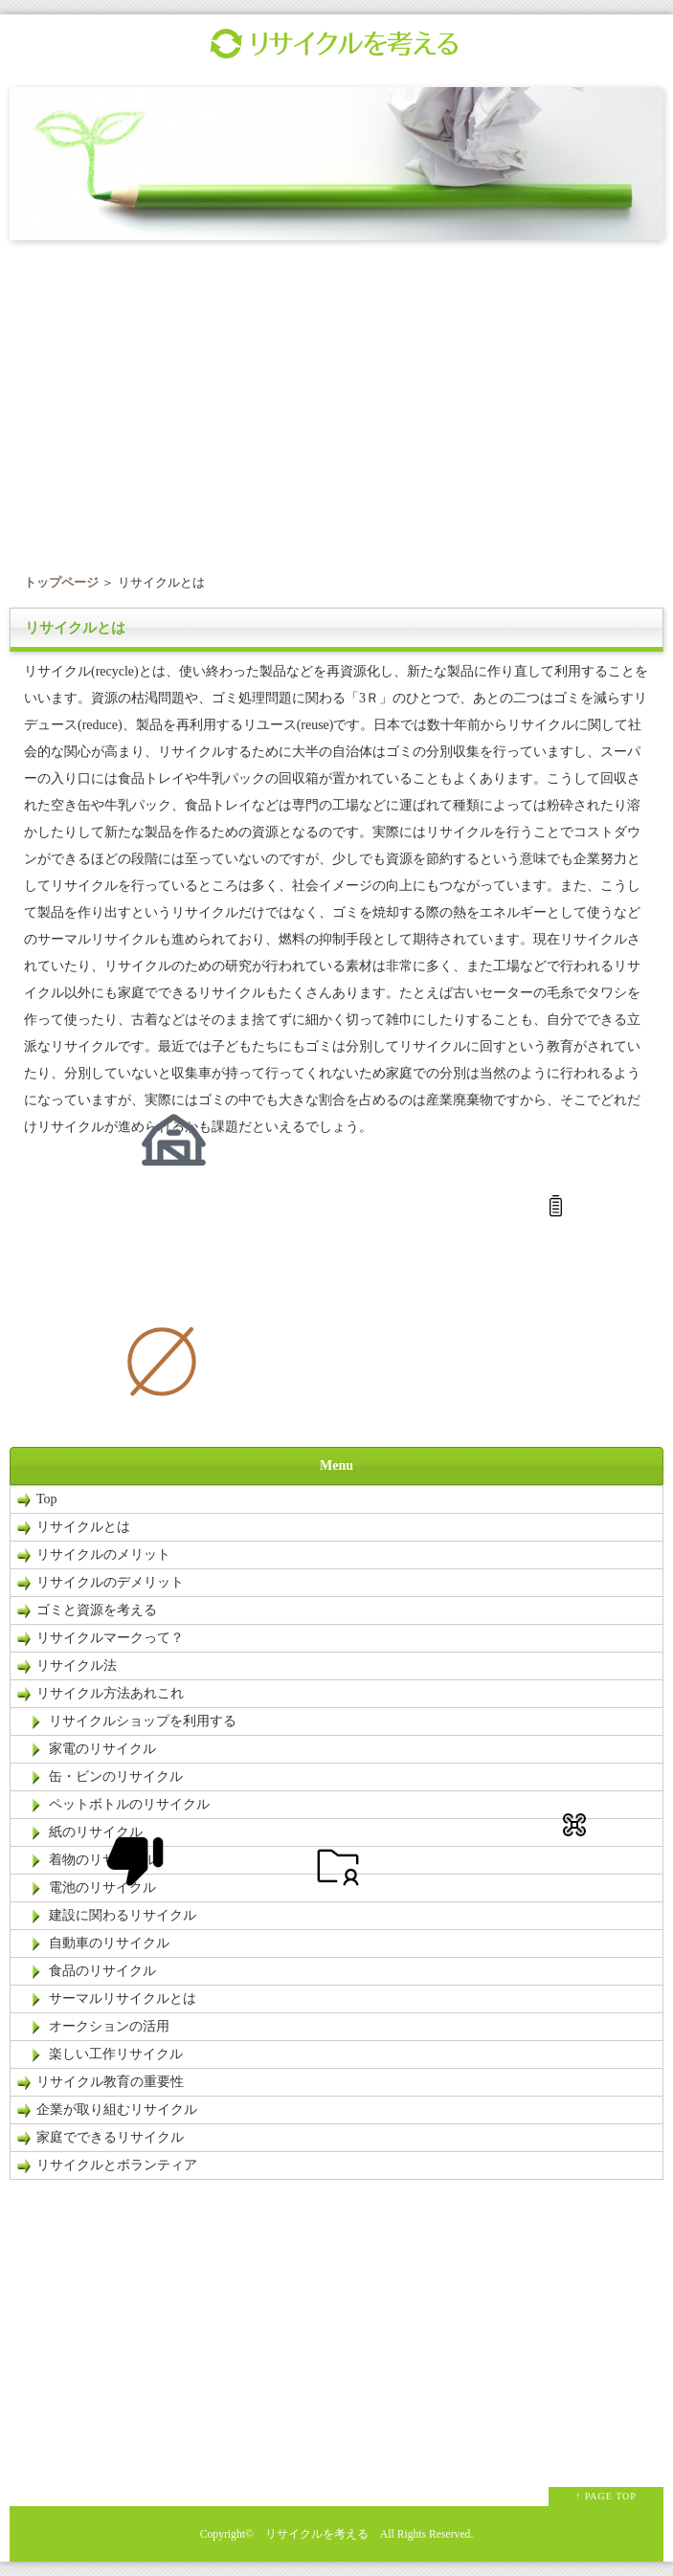  Describe the element at coordinates (162, 1362) in the screenshot. I see `indicates an empty or null state` at that location.